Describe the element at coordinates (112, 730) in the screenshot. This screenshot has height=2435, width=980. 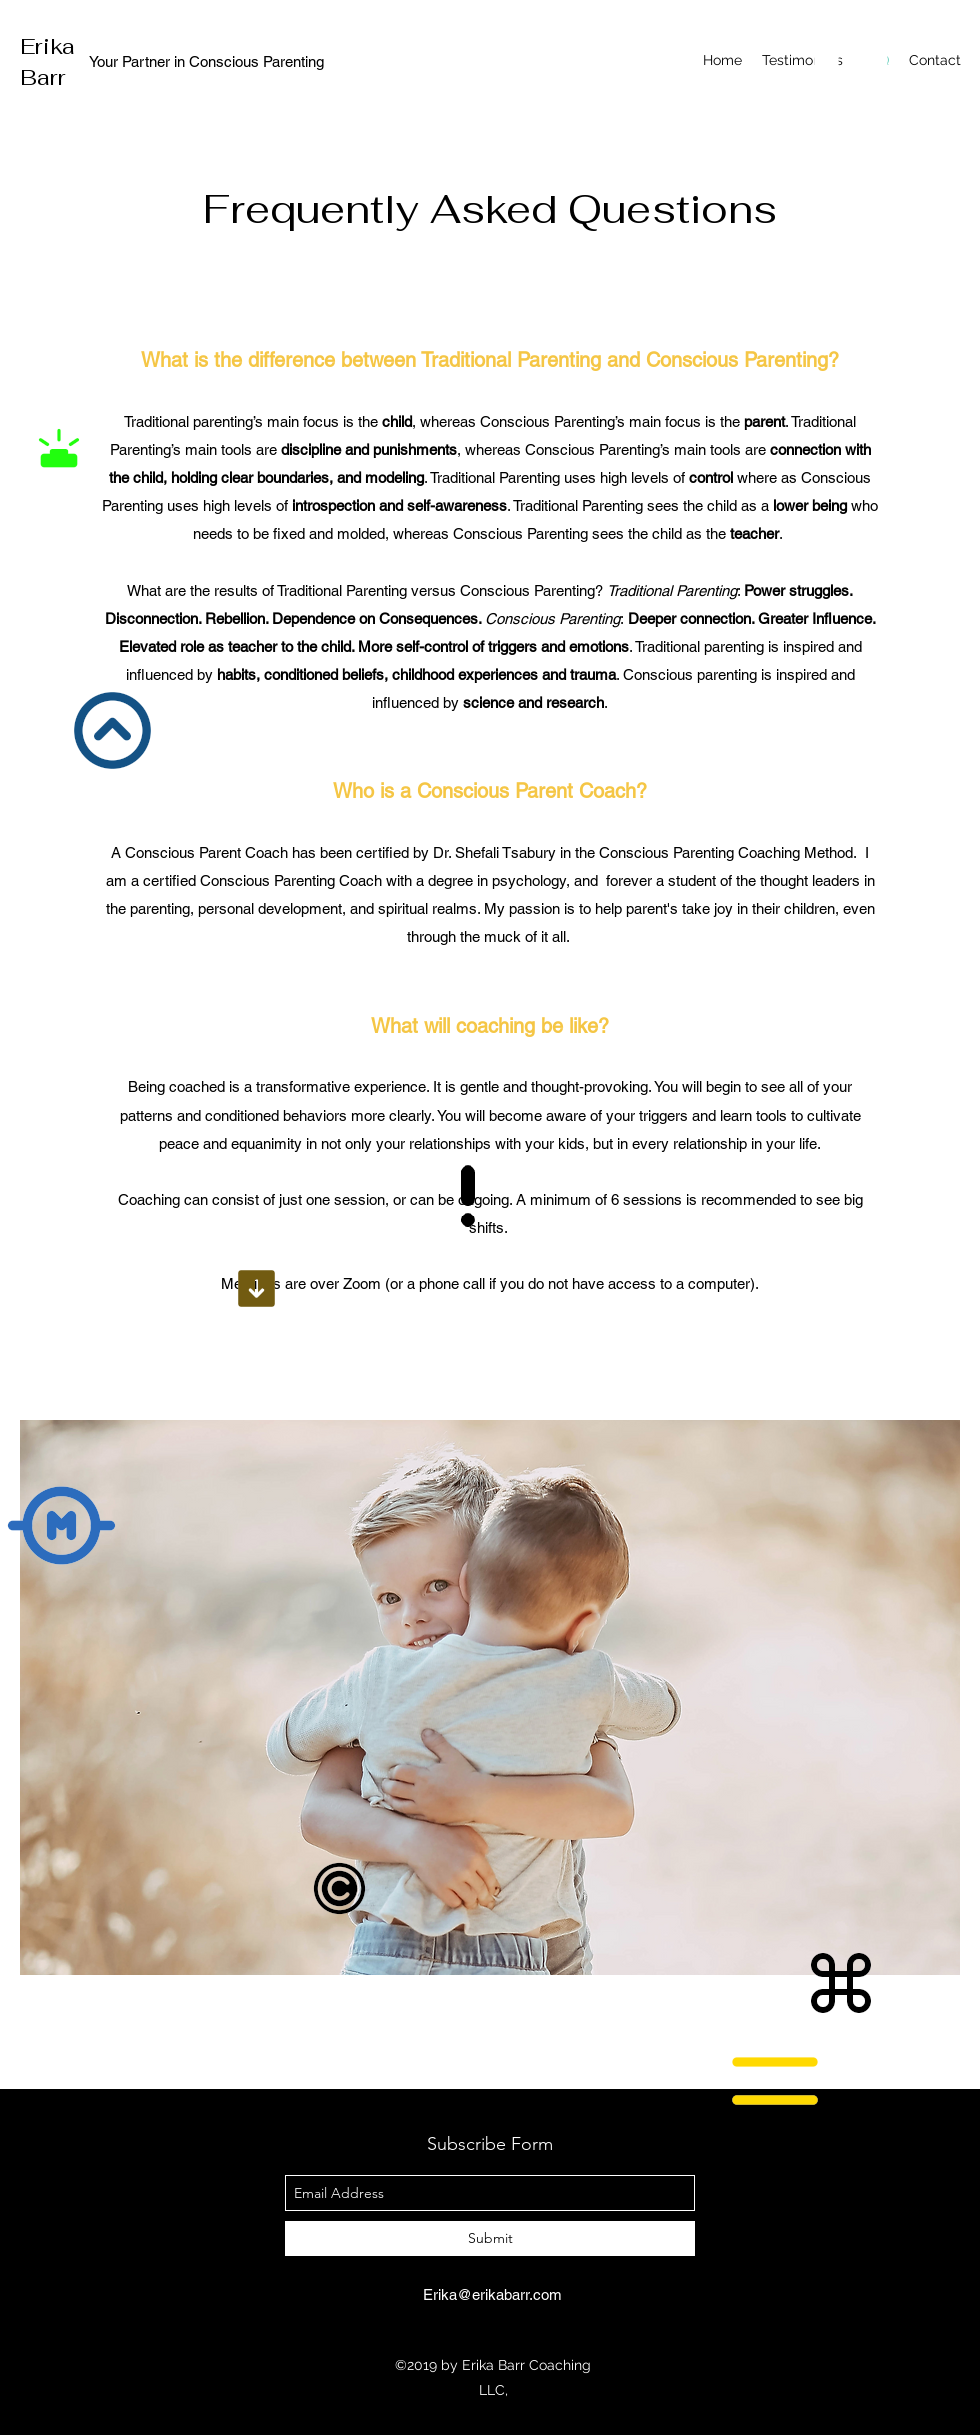
I see `scroll to top of page` at that location.